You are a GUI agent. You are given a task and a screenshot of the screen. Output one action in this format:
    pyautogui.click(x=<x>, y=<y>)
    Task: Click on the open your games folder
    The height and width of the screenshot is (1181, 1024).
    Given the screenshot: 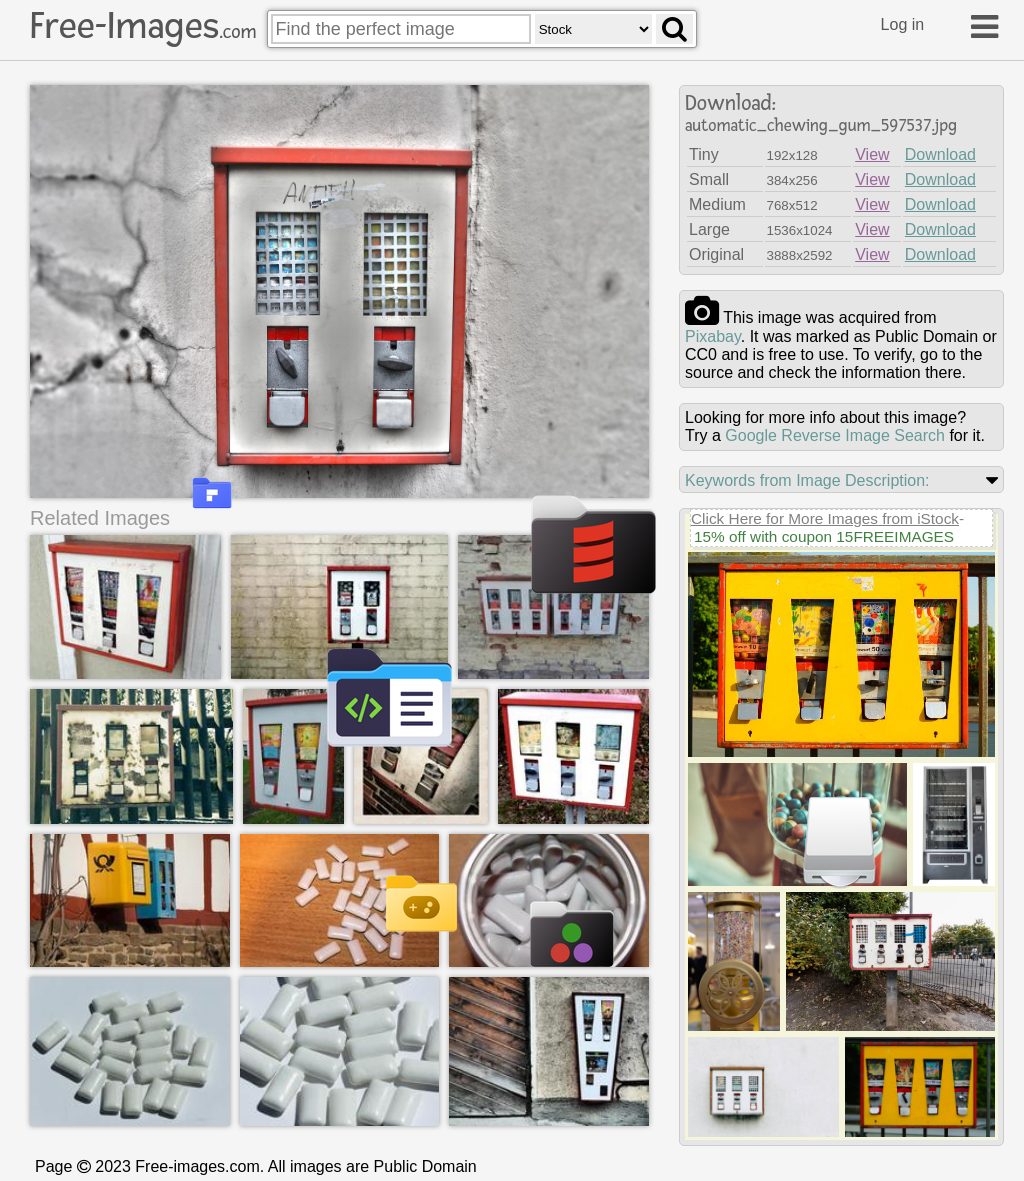 What is the action you would take?
    pyautogui.click(x=421, y=905)
    